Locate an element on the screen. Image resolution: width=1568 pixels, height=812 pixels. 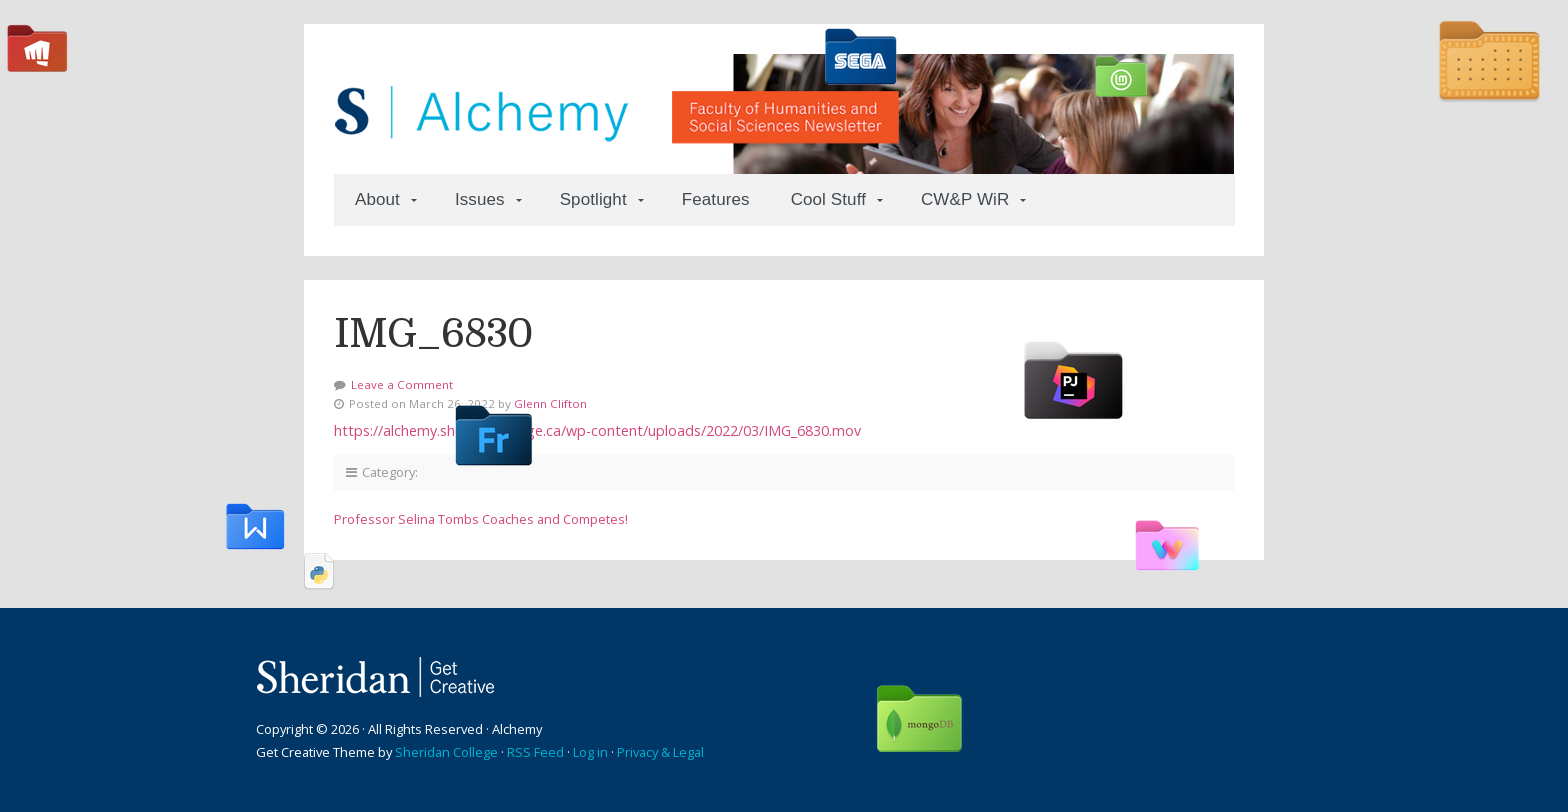
open jetbrains projector project folder is located at coordinates (1073, 383).